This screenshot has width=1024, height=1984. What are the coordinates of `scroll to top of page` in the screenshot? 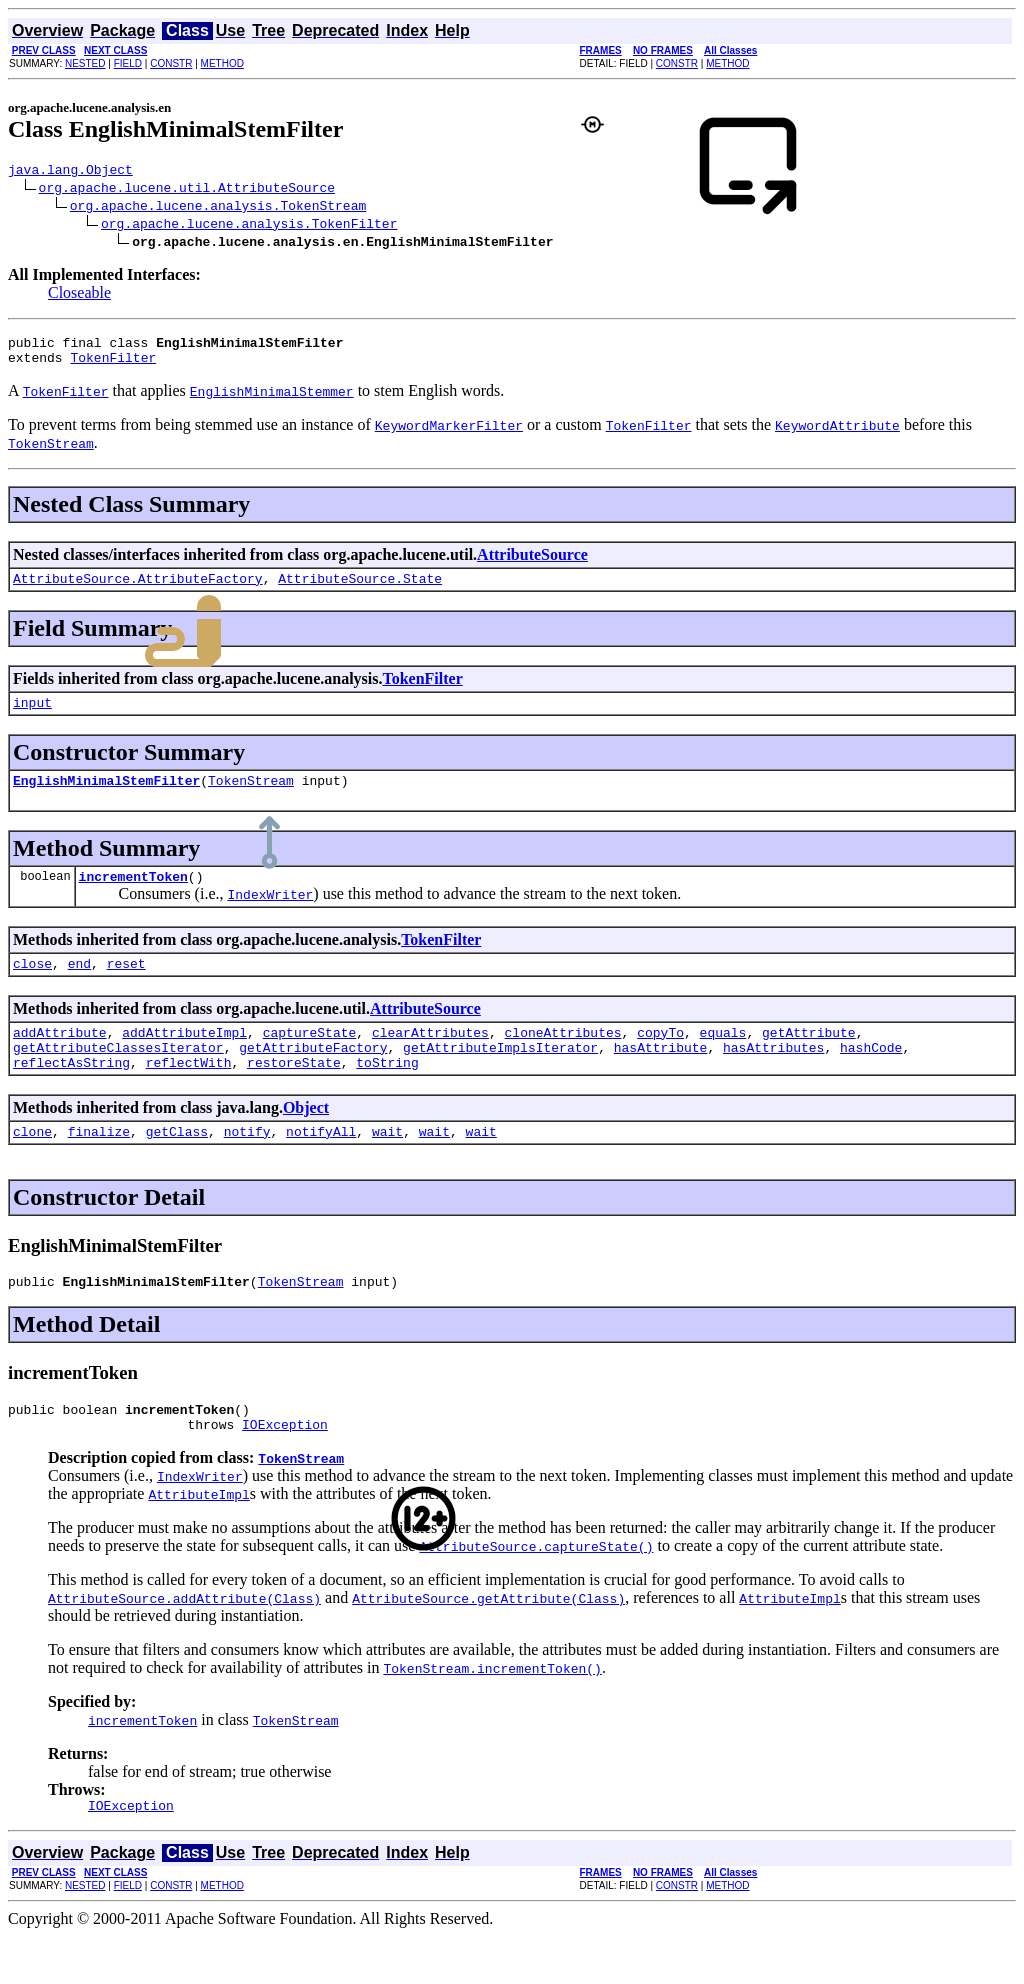 It's located at (269, 842).